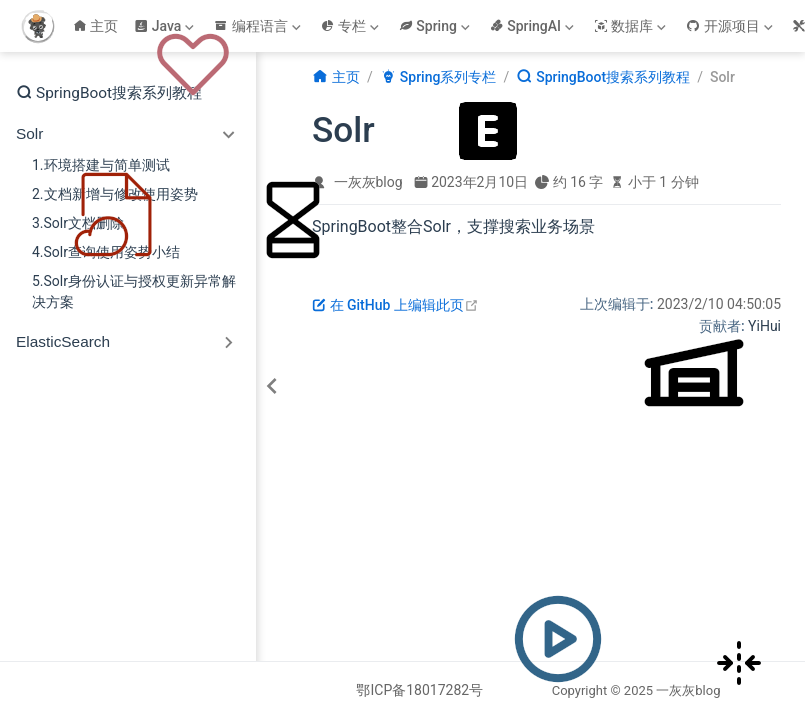 The height and width of the screenshot is (720, 805). I want to click on add to favorites, so click(193, 62).